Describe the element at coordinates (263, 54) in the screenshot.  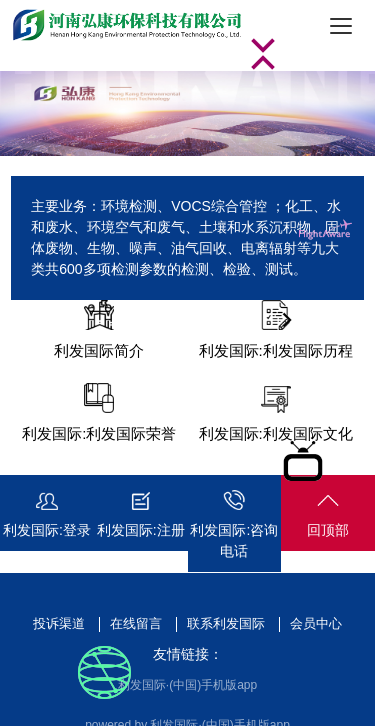
I see `collapse or contract content vertically` at that location.